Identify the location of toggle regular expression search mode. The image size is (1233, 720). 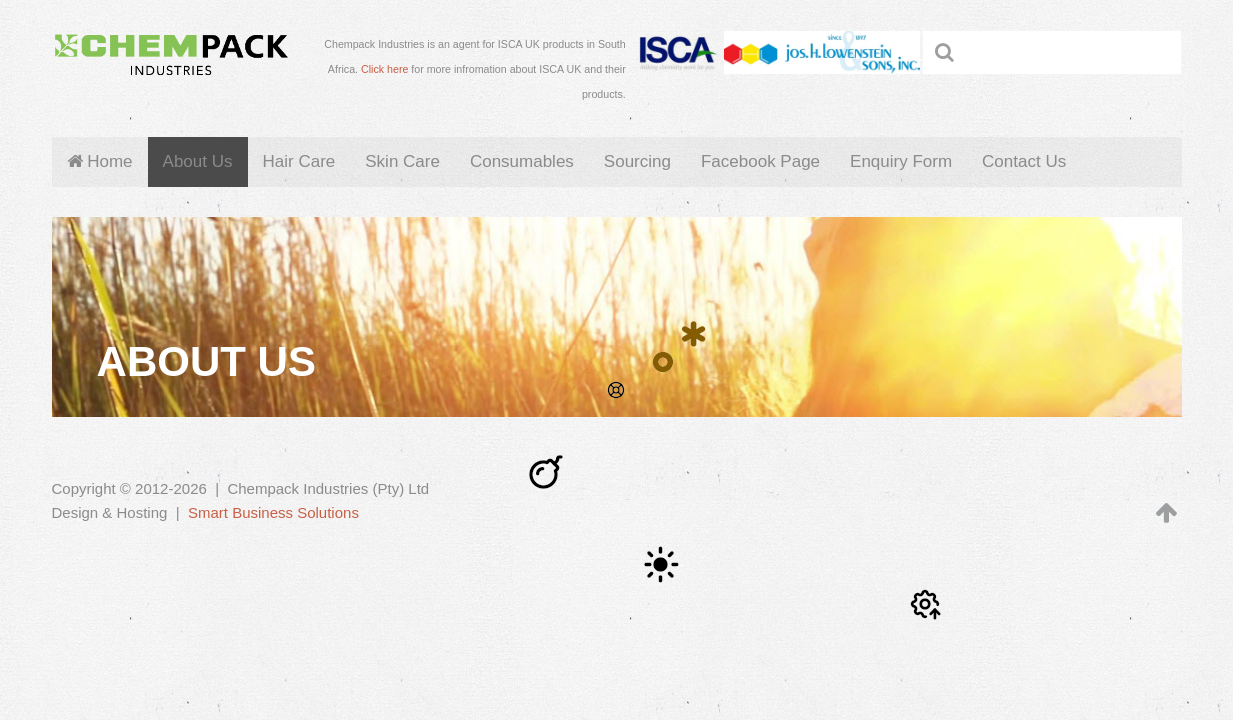
(679, 346).